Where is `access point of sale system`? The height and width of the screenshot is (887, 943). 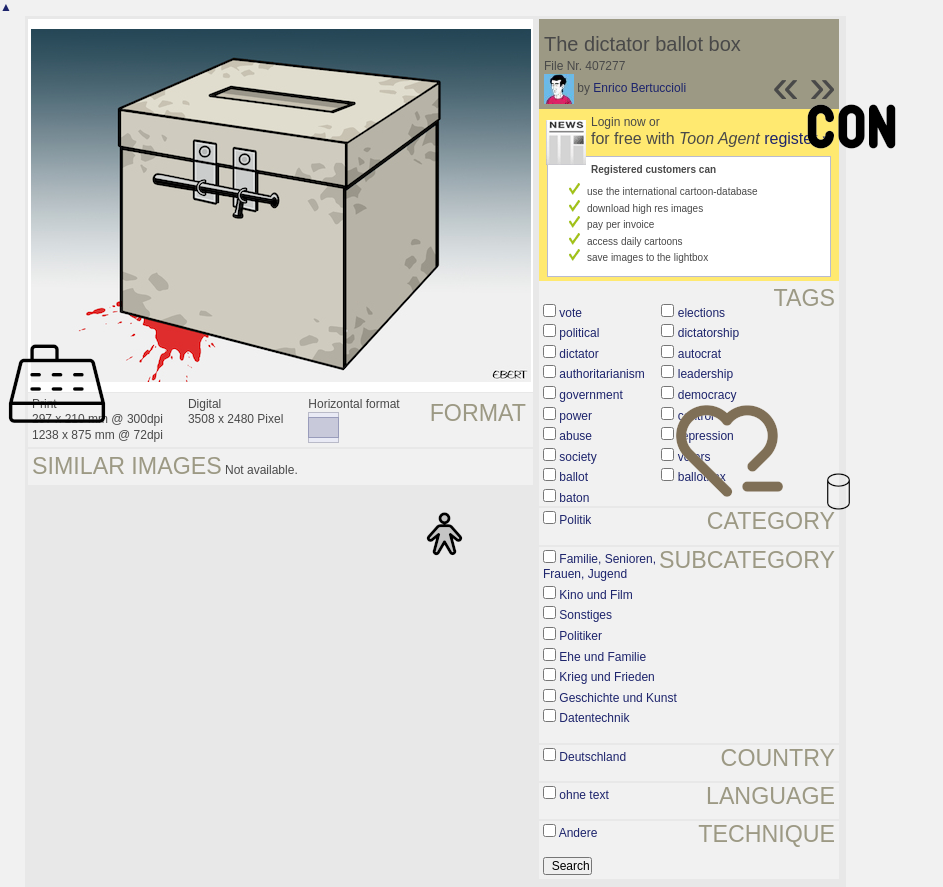 access point of sale system is located at coordinates (57, 389).